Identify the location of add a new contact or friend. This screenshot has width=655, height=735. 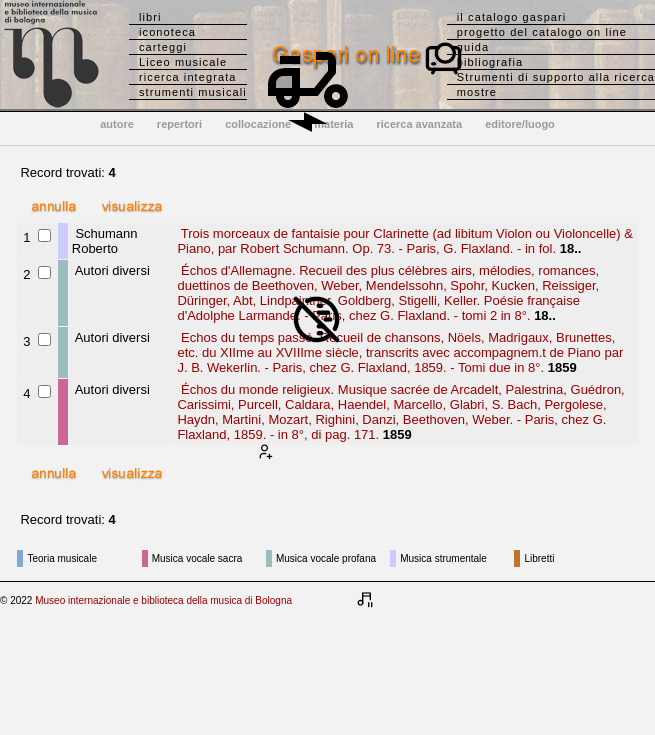
(264, 451).